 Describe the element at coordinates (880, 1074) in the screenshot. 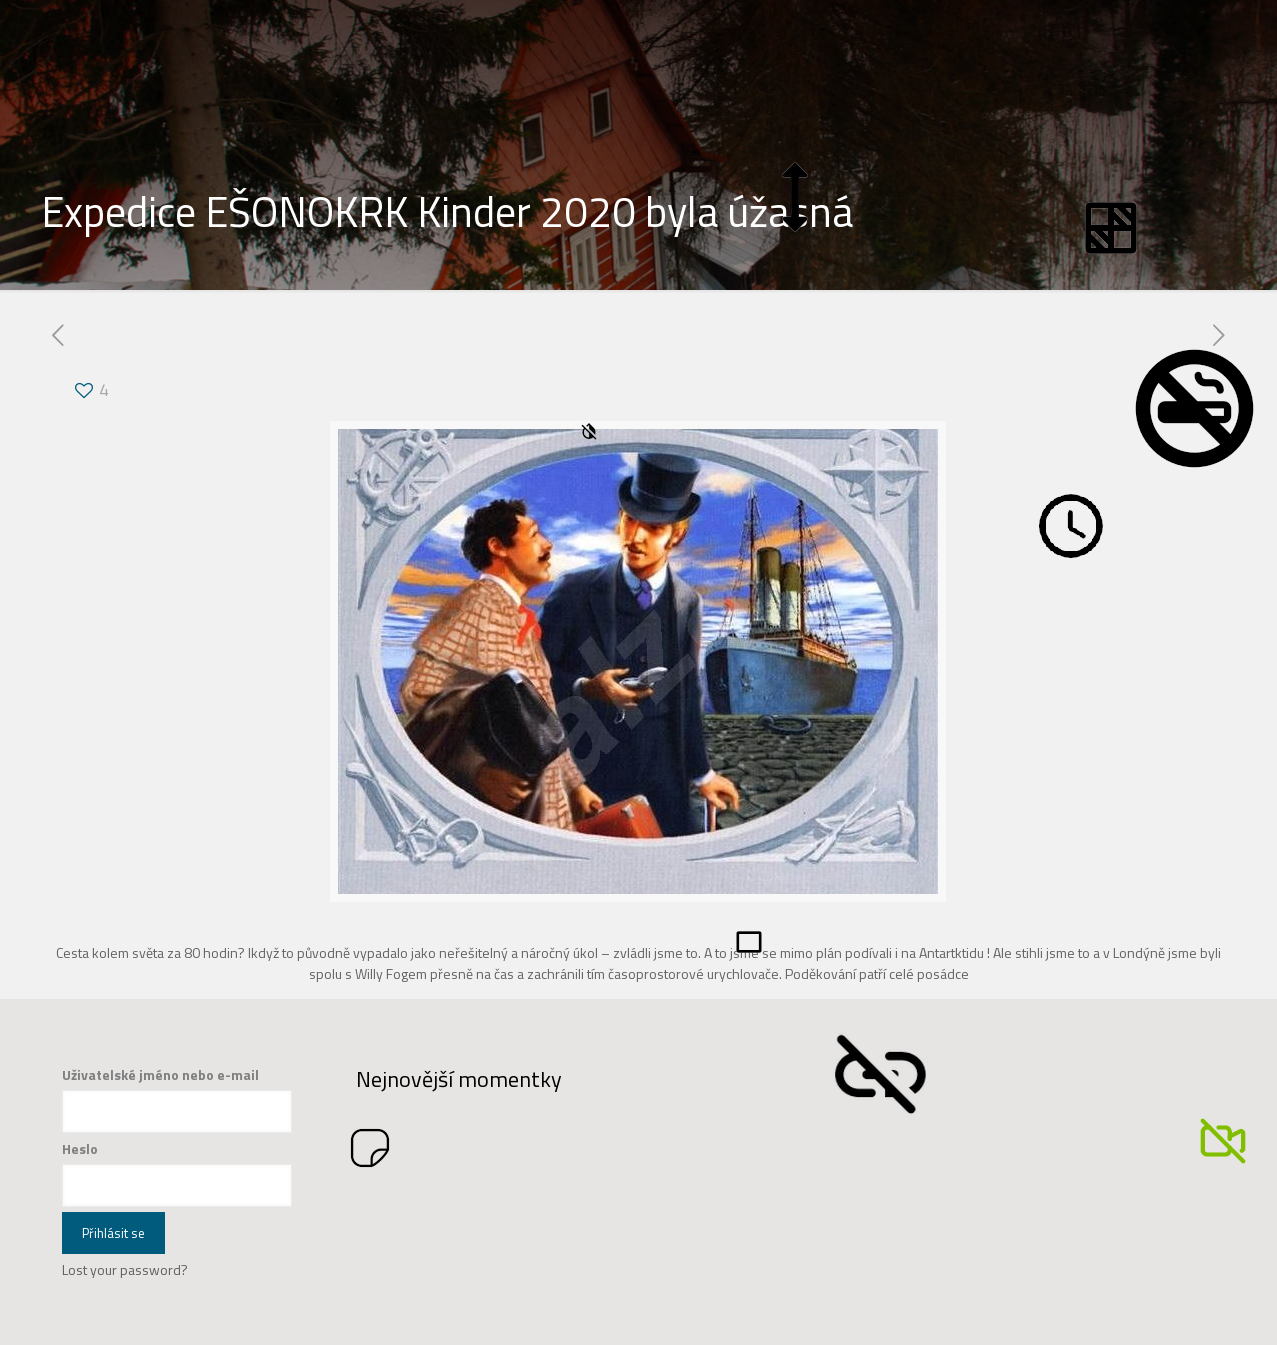

I see `unlink or disconnect a shared link` at that location.